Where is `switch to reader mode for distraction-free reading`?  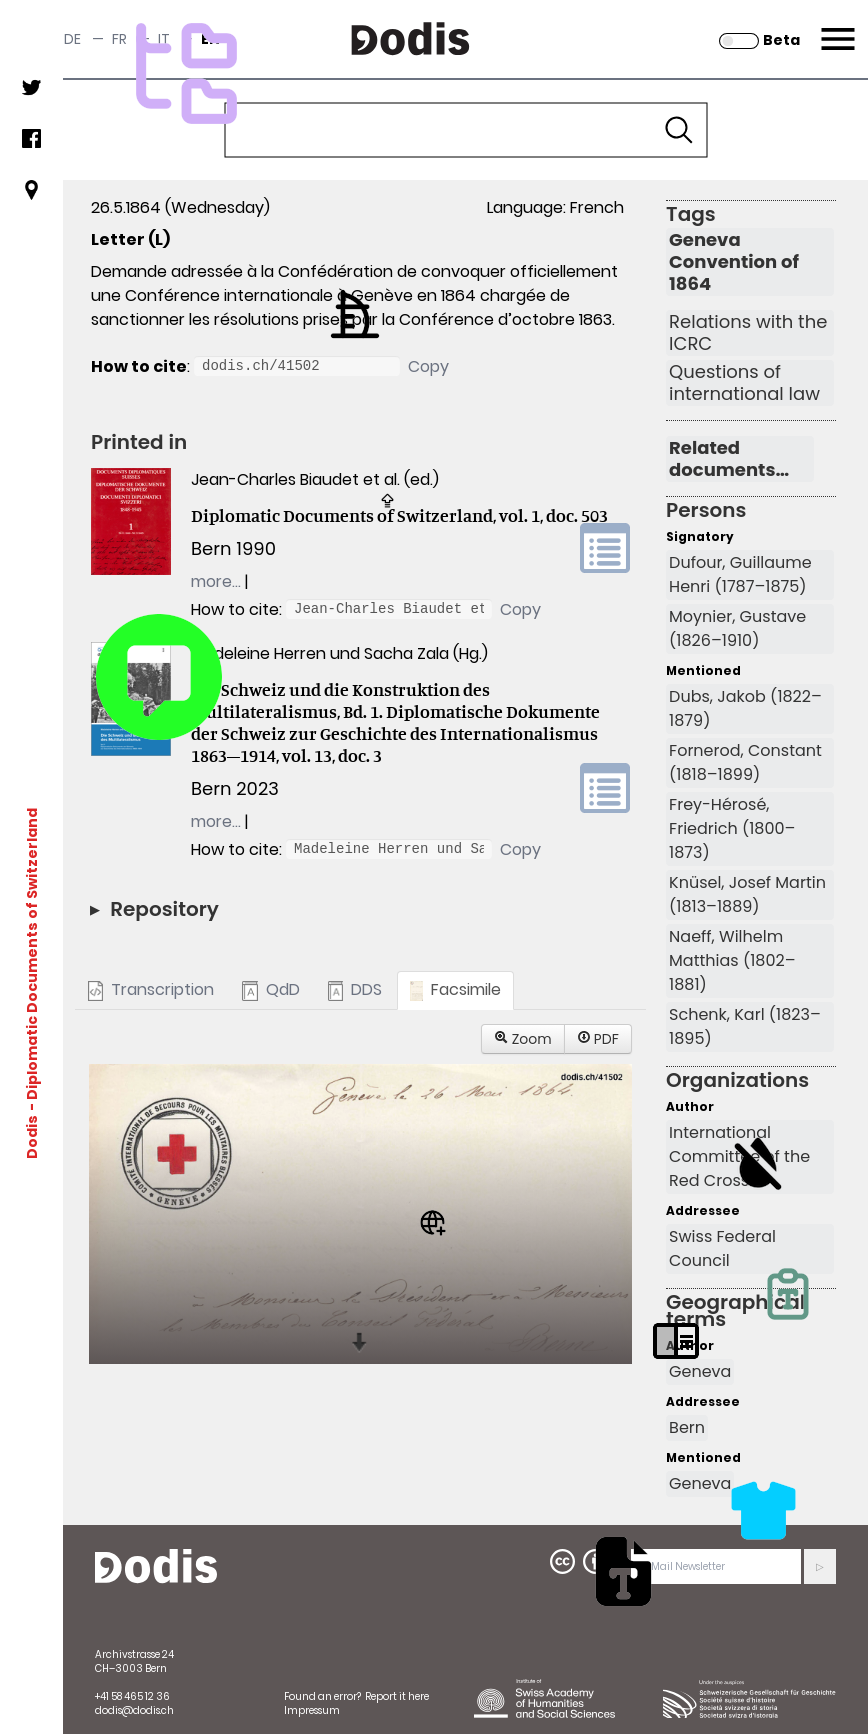 switch to reader mode for distraction-free reading is located at coordinates (676, 1340).